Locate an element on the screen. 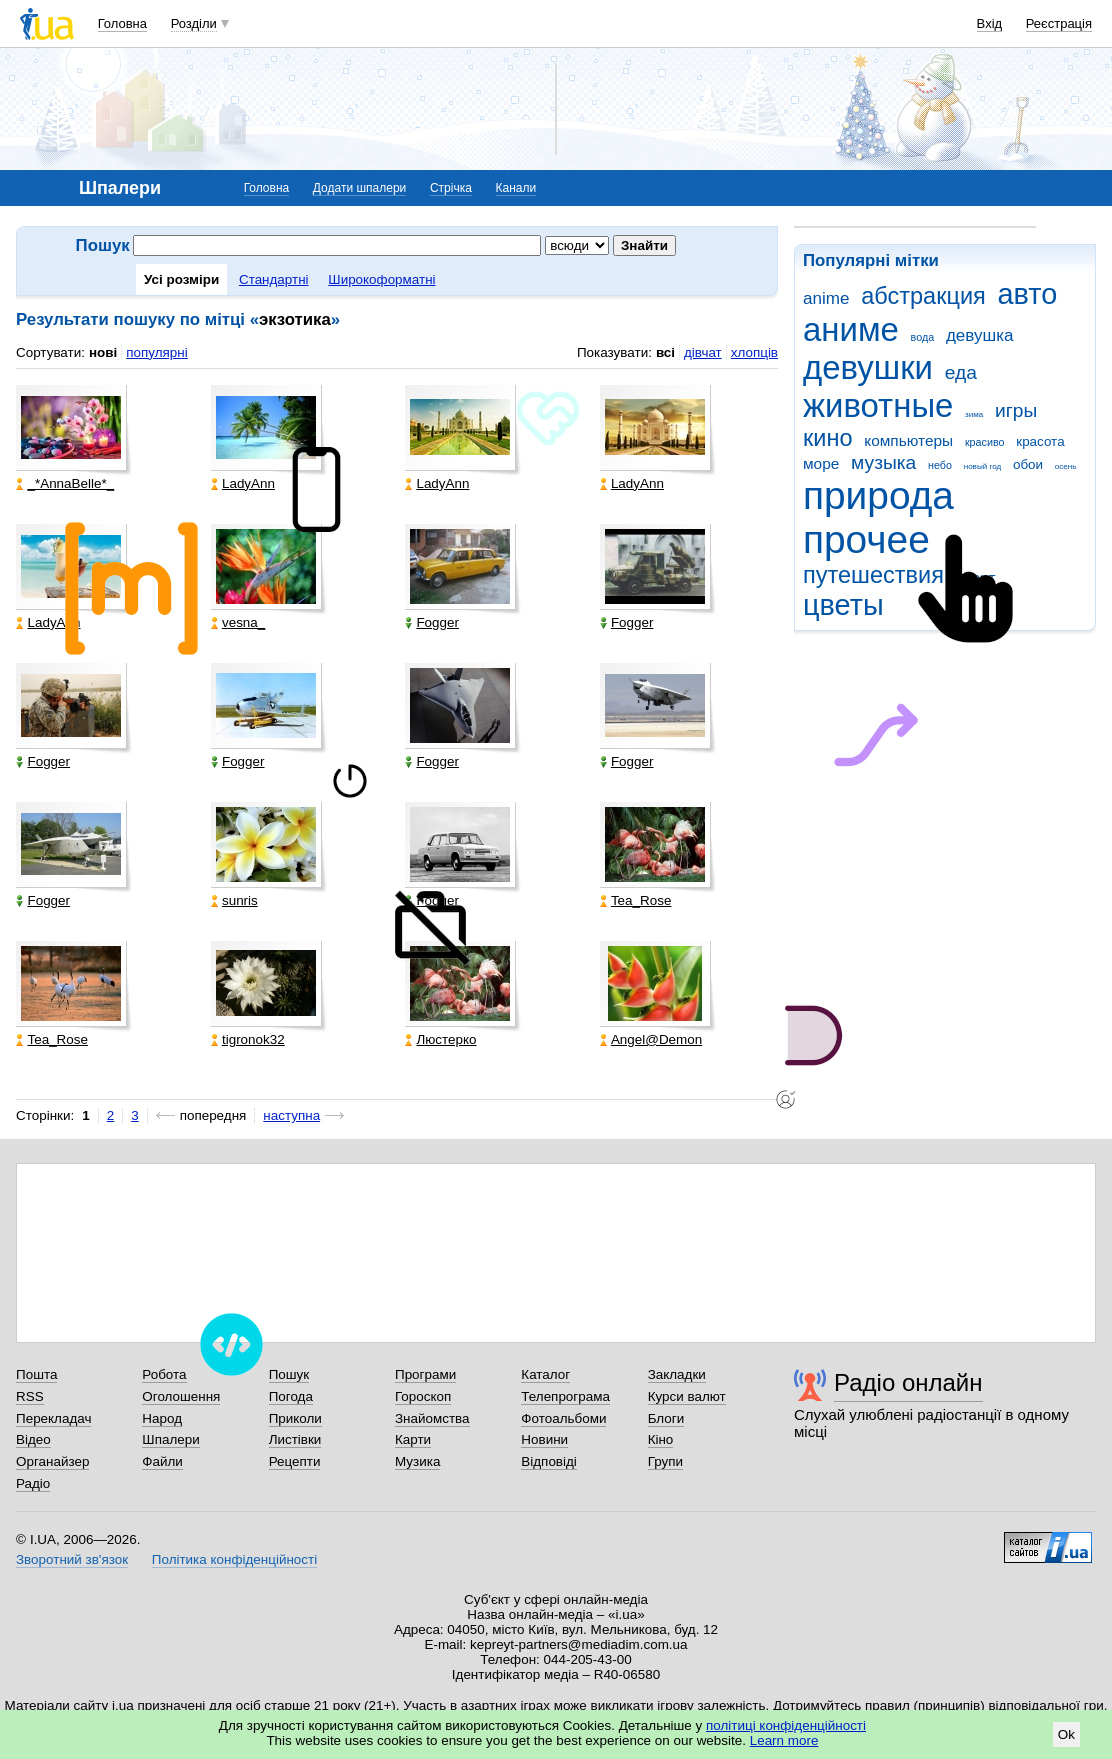  access code editor or development tools is located at coordinates (231, 1344).